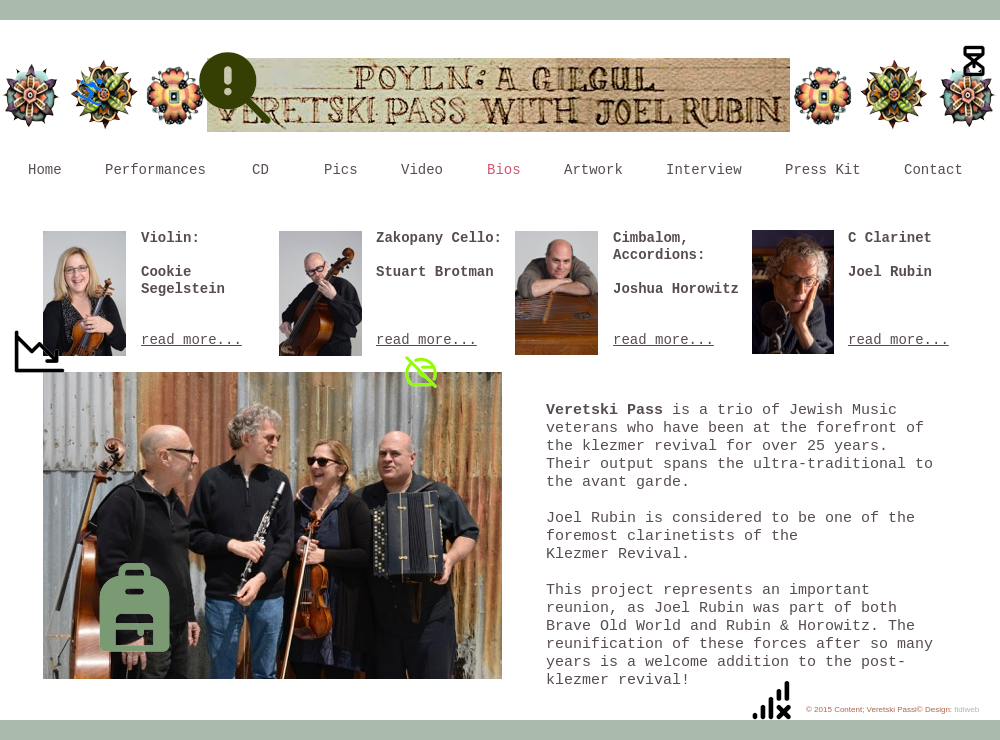 The image size is (1000, 740). What do you see at coordinates (974, 61) in the screenshot?
I see `indicates a process is in progress` at bounding box center [974, 61].